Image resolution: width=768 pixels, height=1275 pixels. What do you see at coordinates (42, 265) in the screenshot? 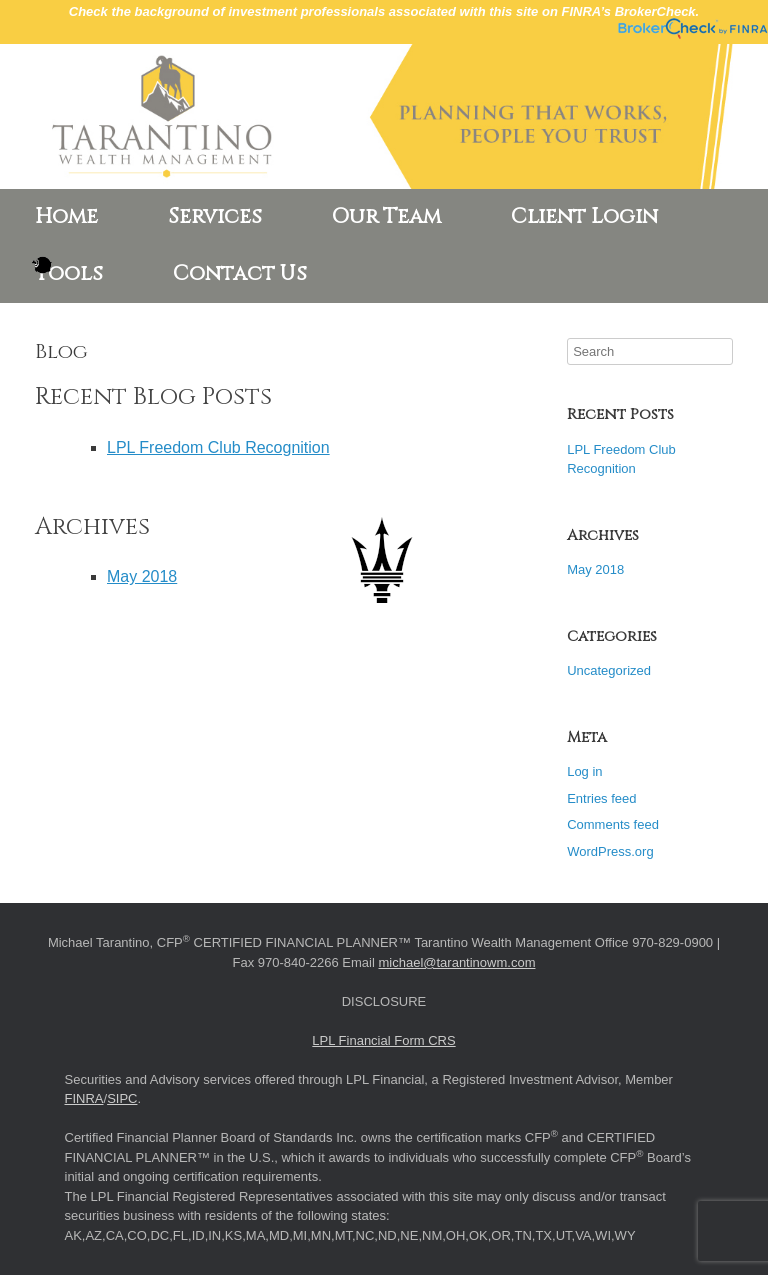
I see `open the Plurk social networking app` at bounding box center [42, 265].